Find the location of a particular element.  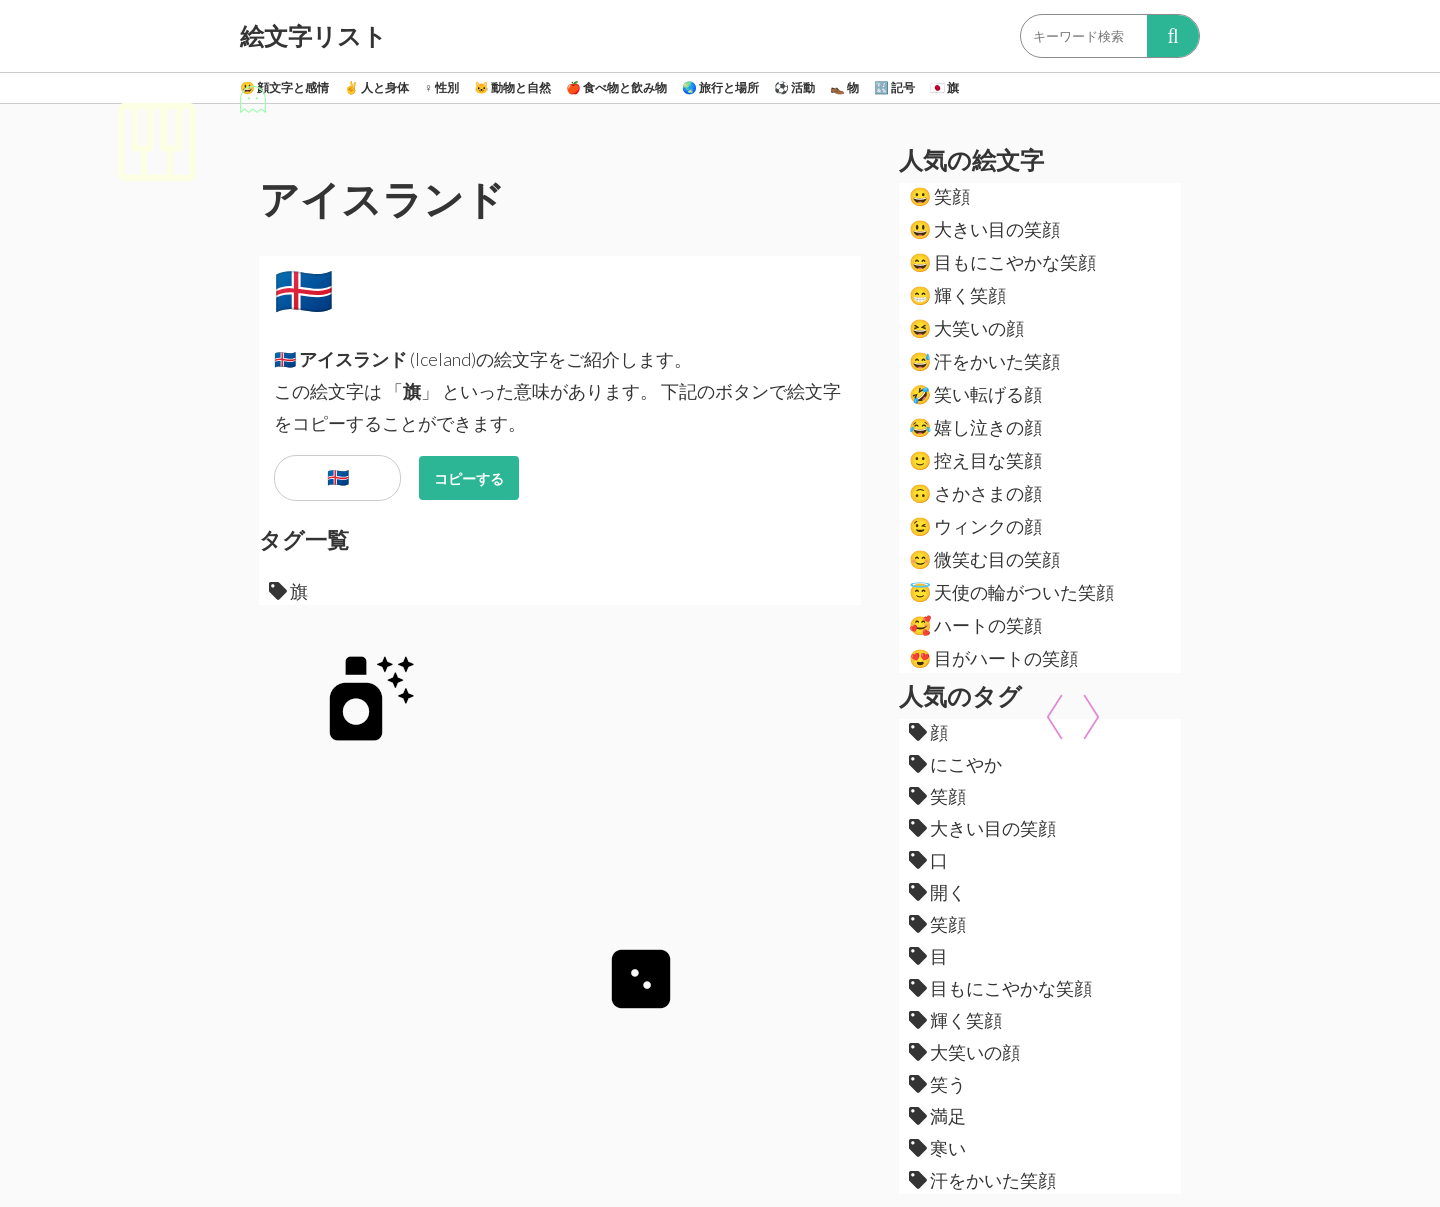

open music or piano app is located at coordinates (157, 142).